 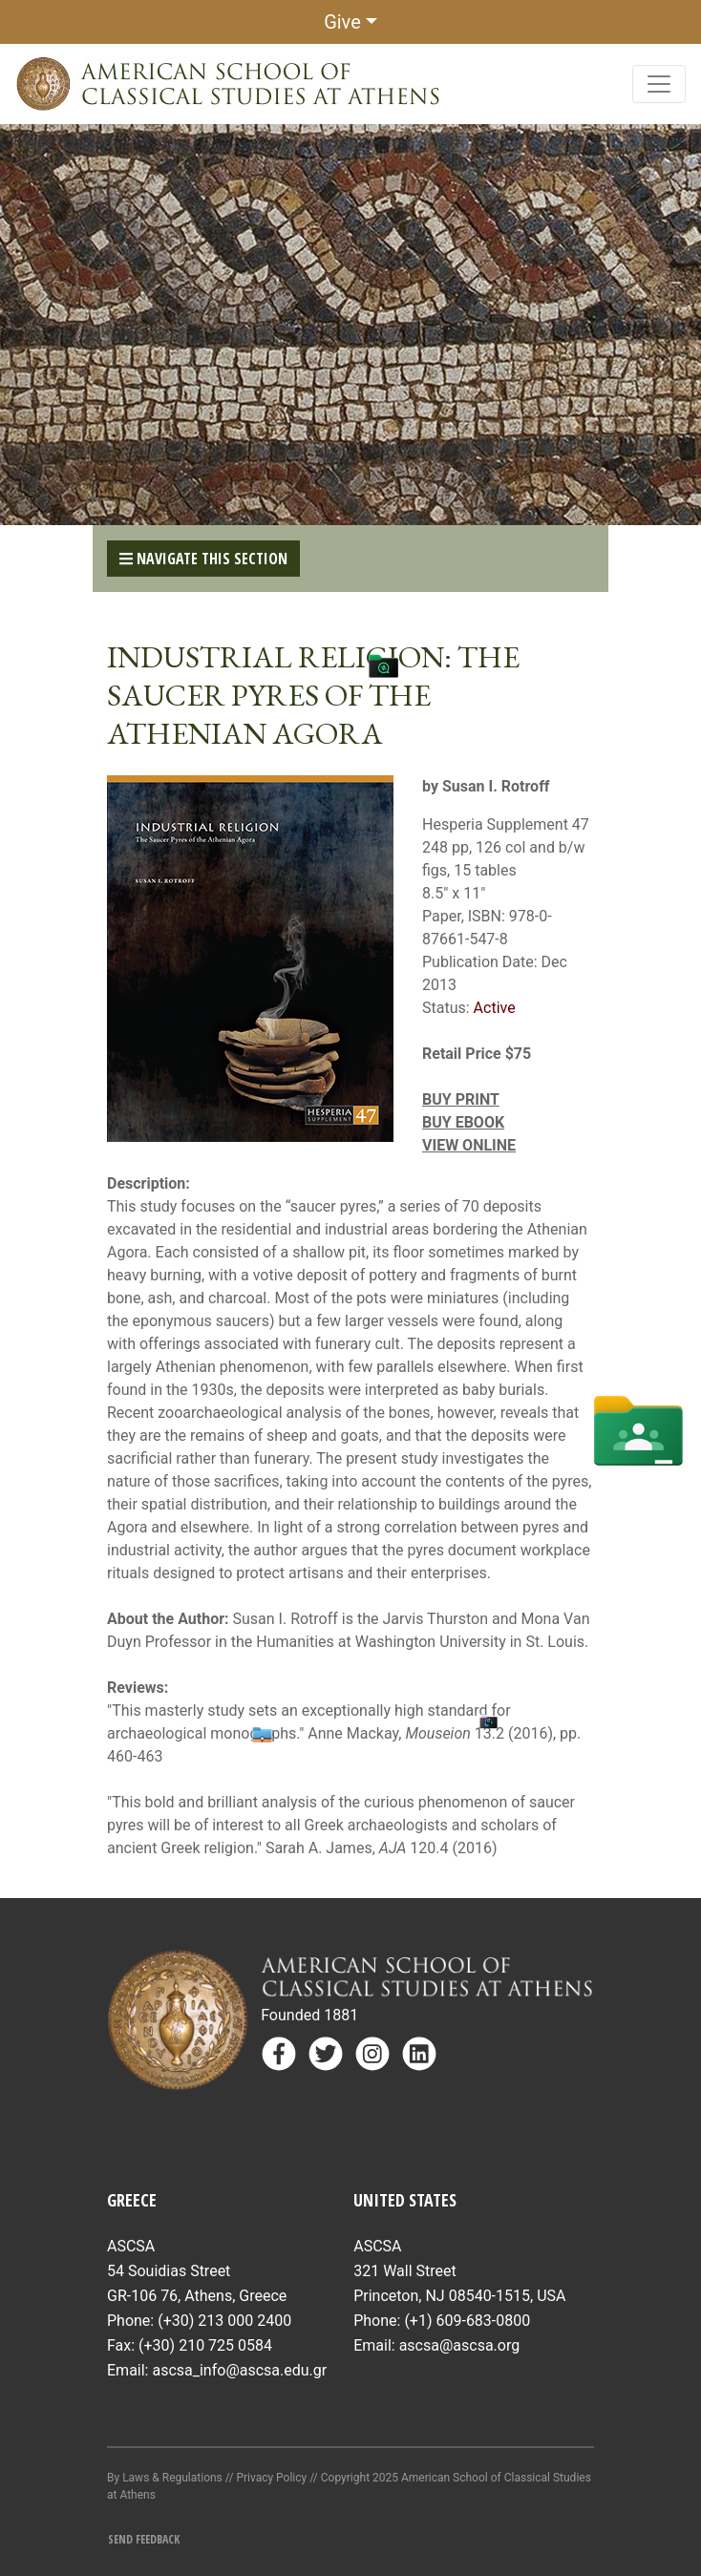 I want to click on folder containing pokémon typing game files, so click(x=262, y=1735).